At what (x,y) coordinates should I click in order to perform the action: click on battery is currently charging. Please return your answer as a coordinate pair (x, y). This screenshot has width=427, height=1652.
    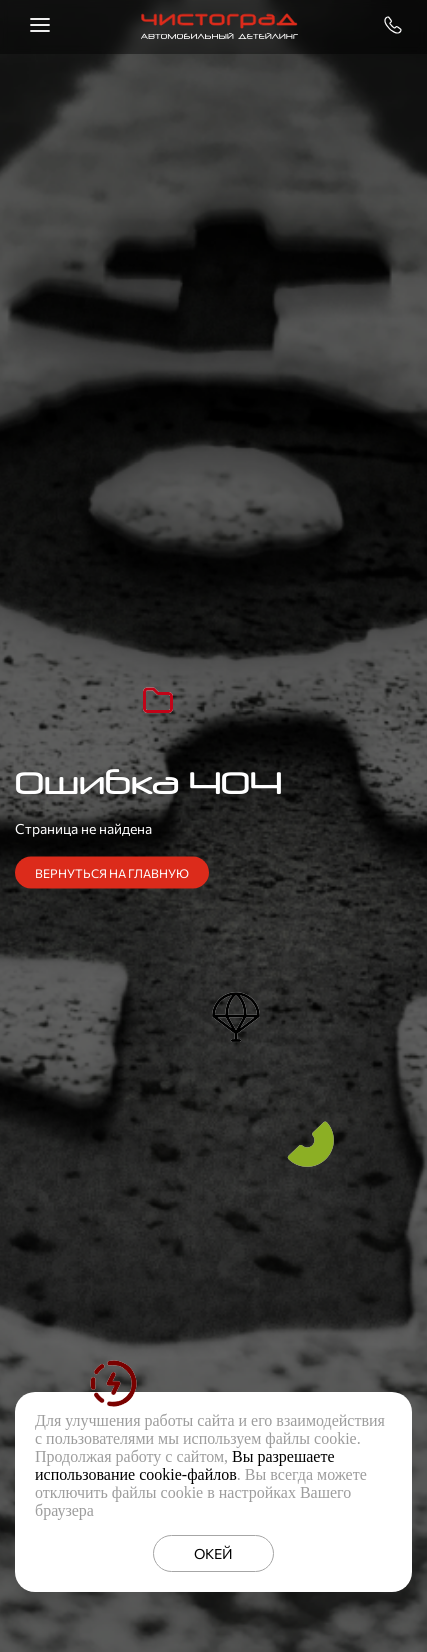
    Looking at the image, I should click on (113, 1383).